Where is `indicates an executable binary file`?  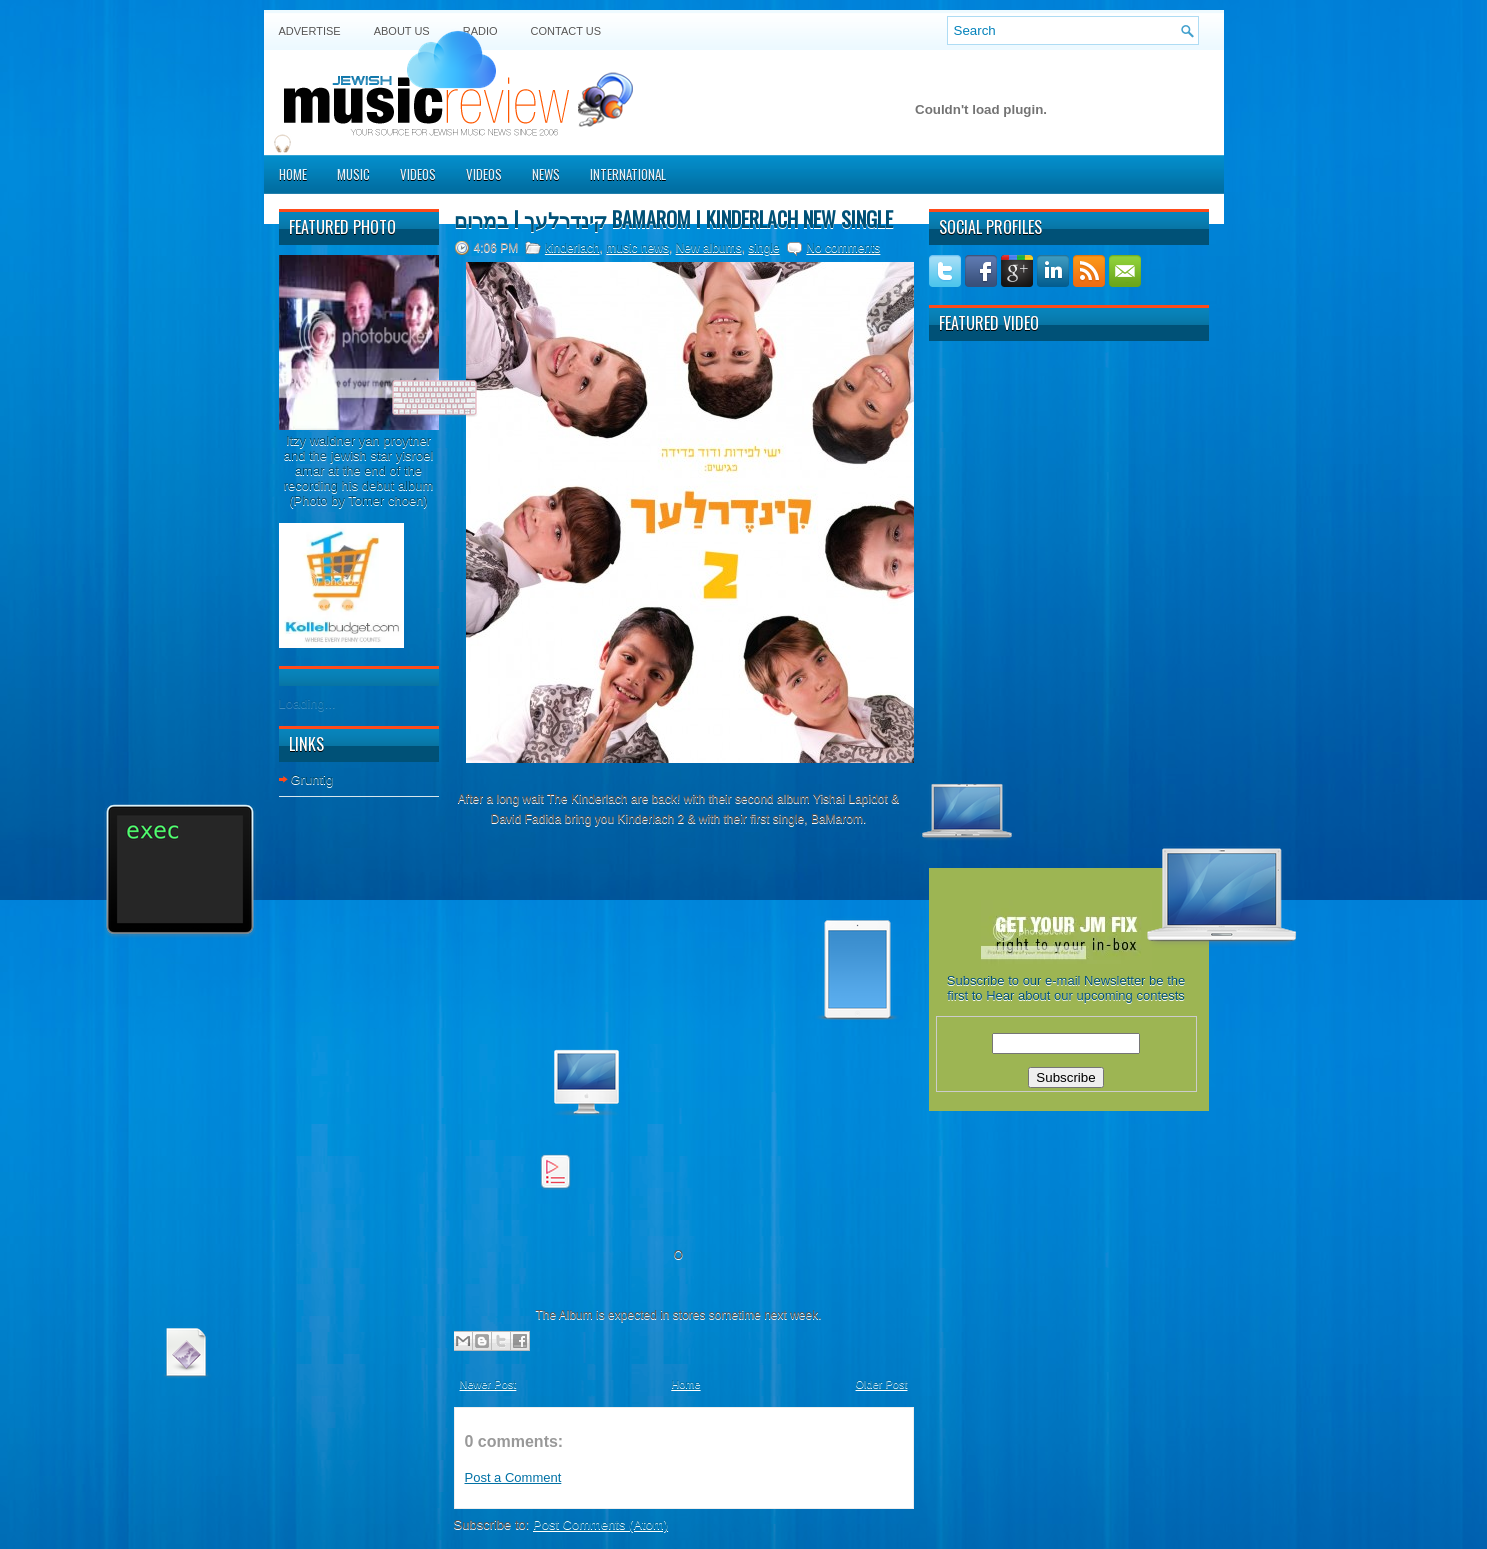 indicates an executable binary file is located at coordinates (180, 870).